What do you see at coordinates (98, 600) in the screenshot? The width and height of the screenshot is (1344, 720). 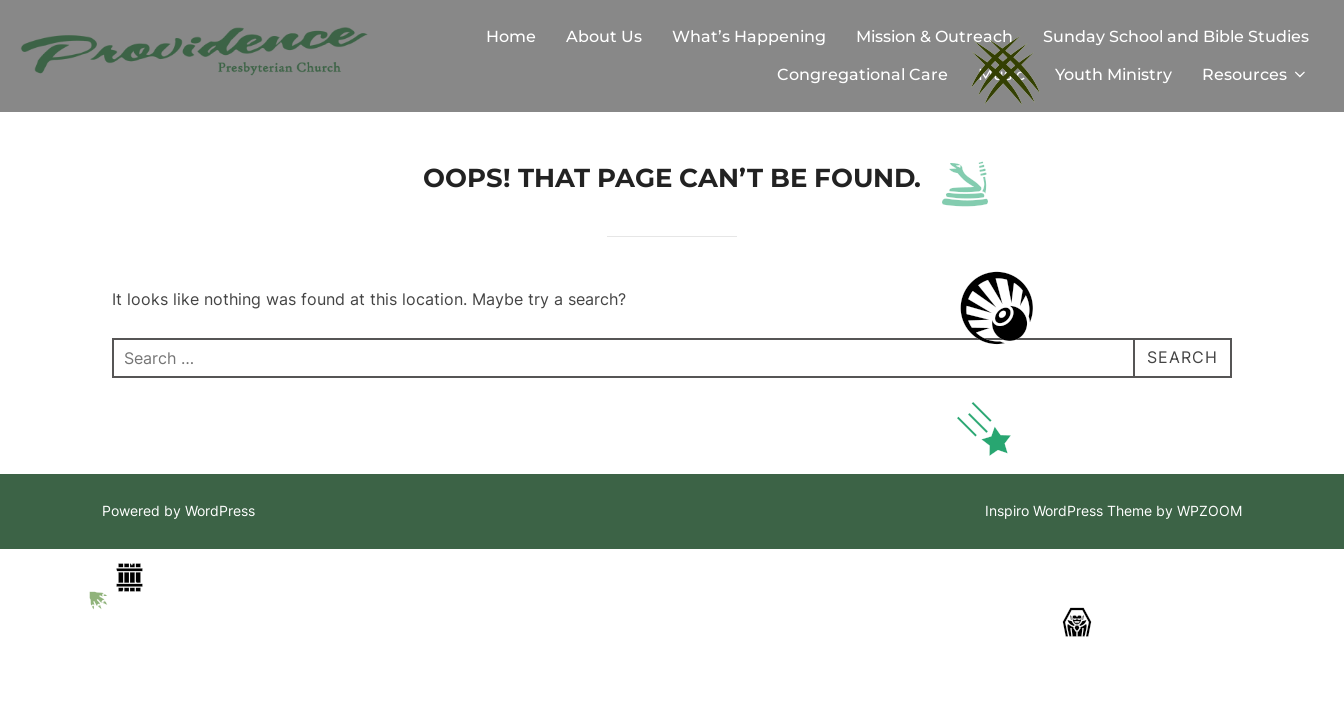 I see `access pet or animal-related features` at bounding box center [98, 600].